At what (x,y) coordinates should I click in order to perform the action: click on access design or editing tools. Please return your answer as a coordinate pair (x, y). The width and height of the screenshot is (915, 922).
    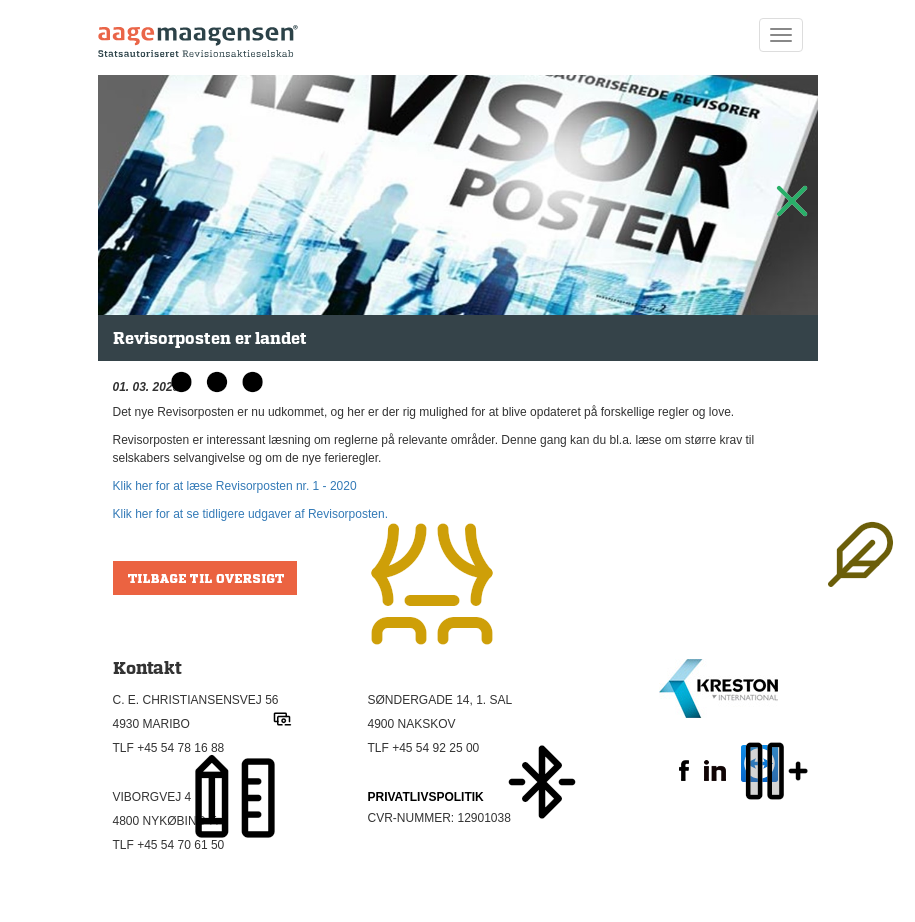
    Looking at the image, I should click on (235, 798).